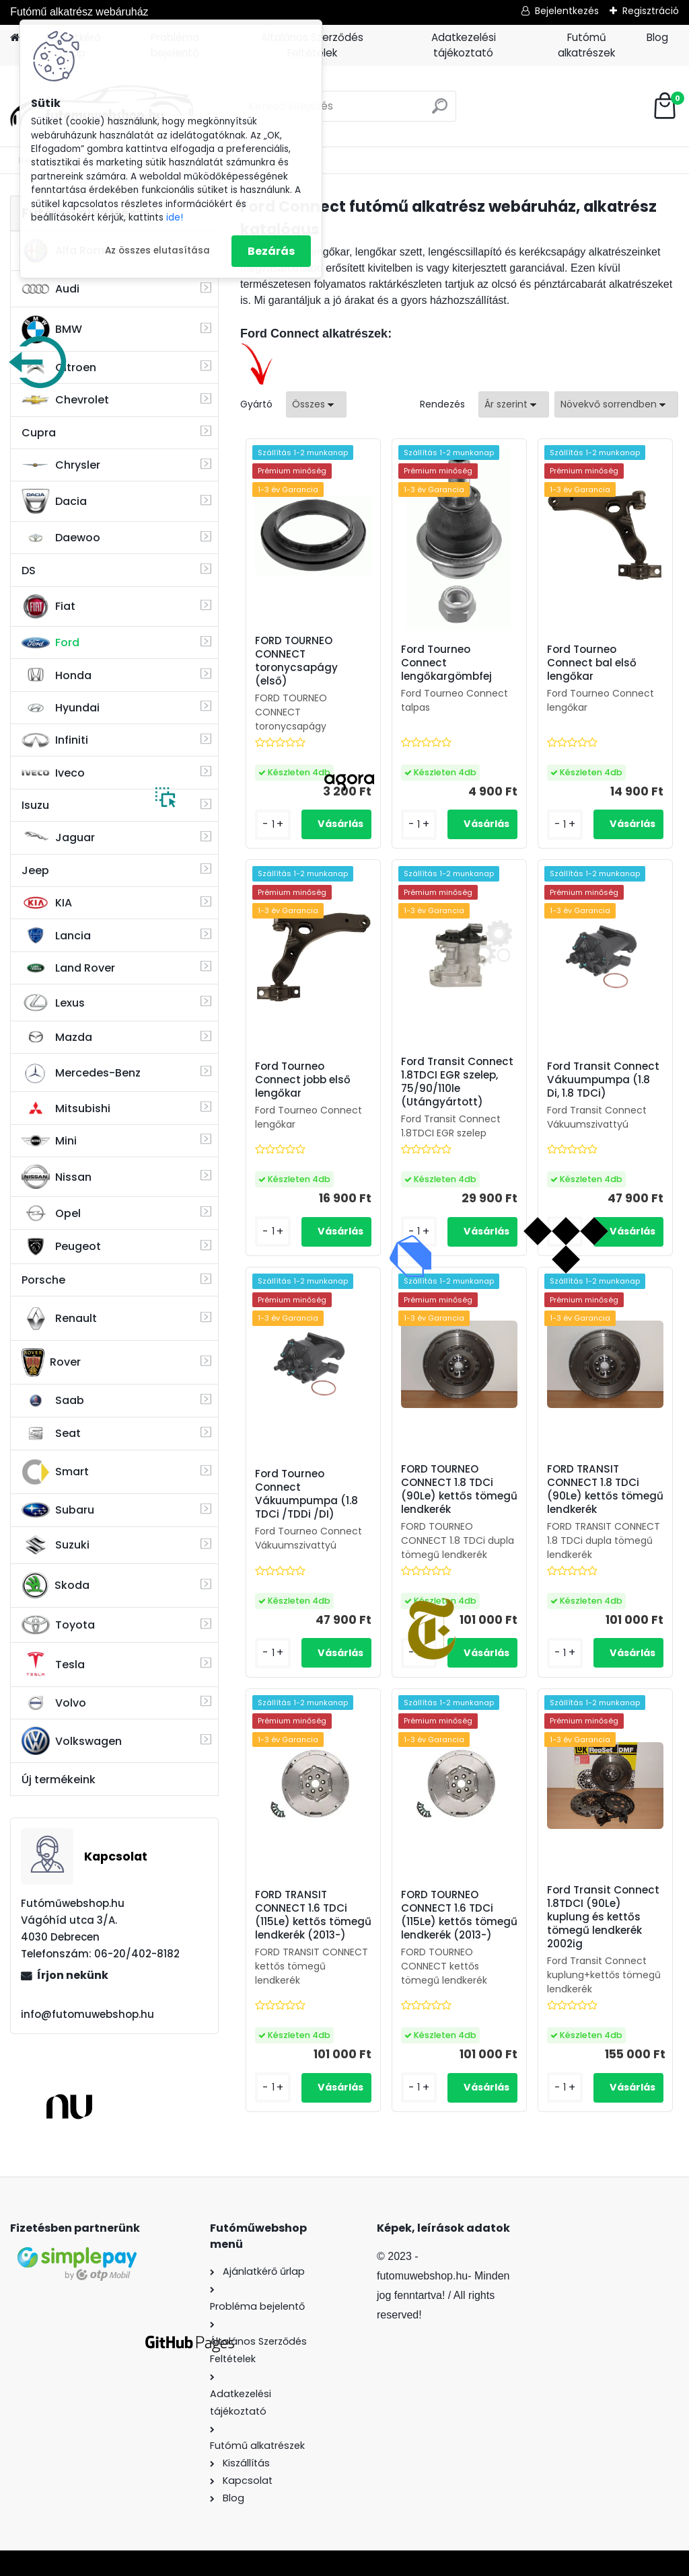 This screenshot has width=689, height=2576. Describe the element at coordinates (165, 797) in the screenshot. I see `drag and drop to rearrange items` at that location.